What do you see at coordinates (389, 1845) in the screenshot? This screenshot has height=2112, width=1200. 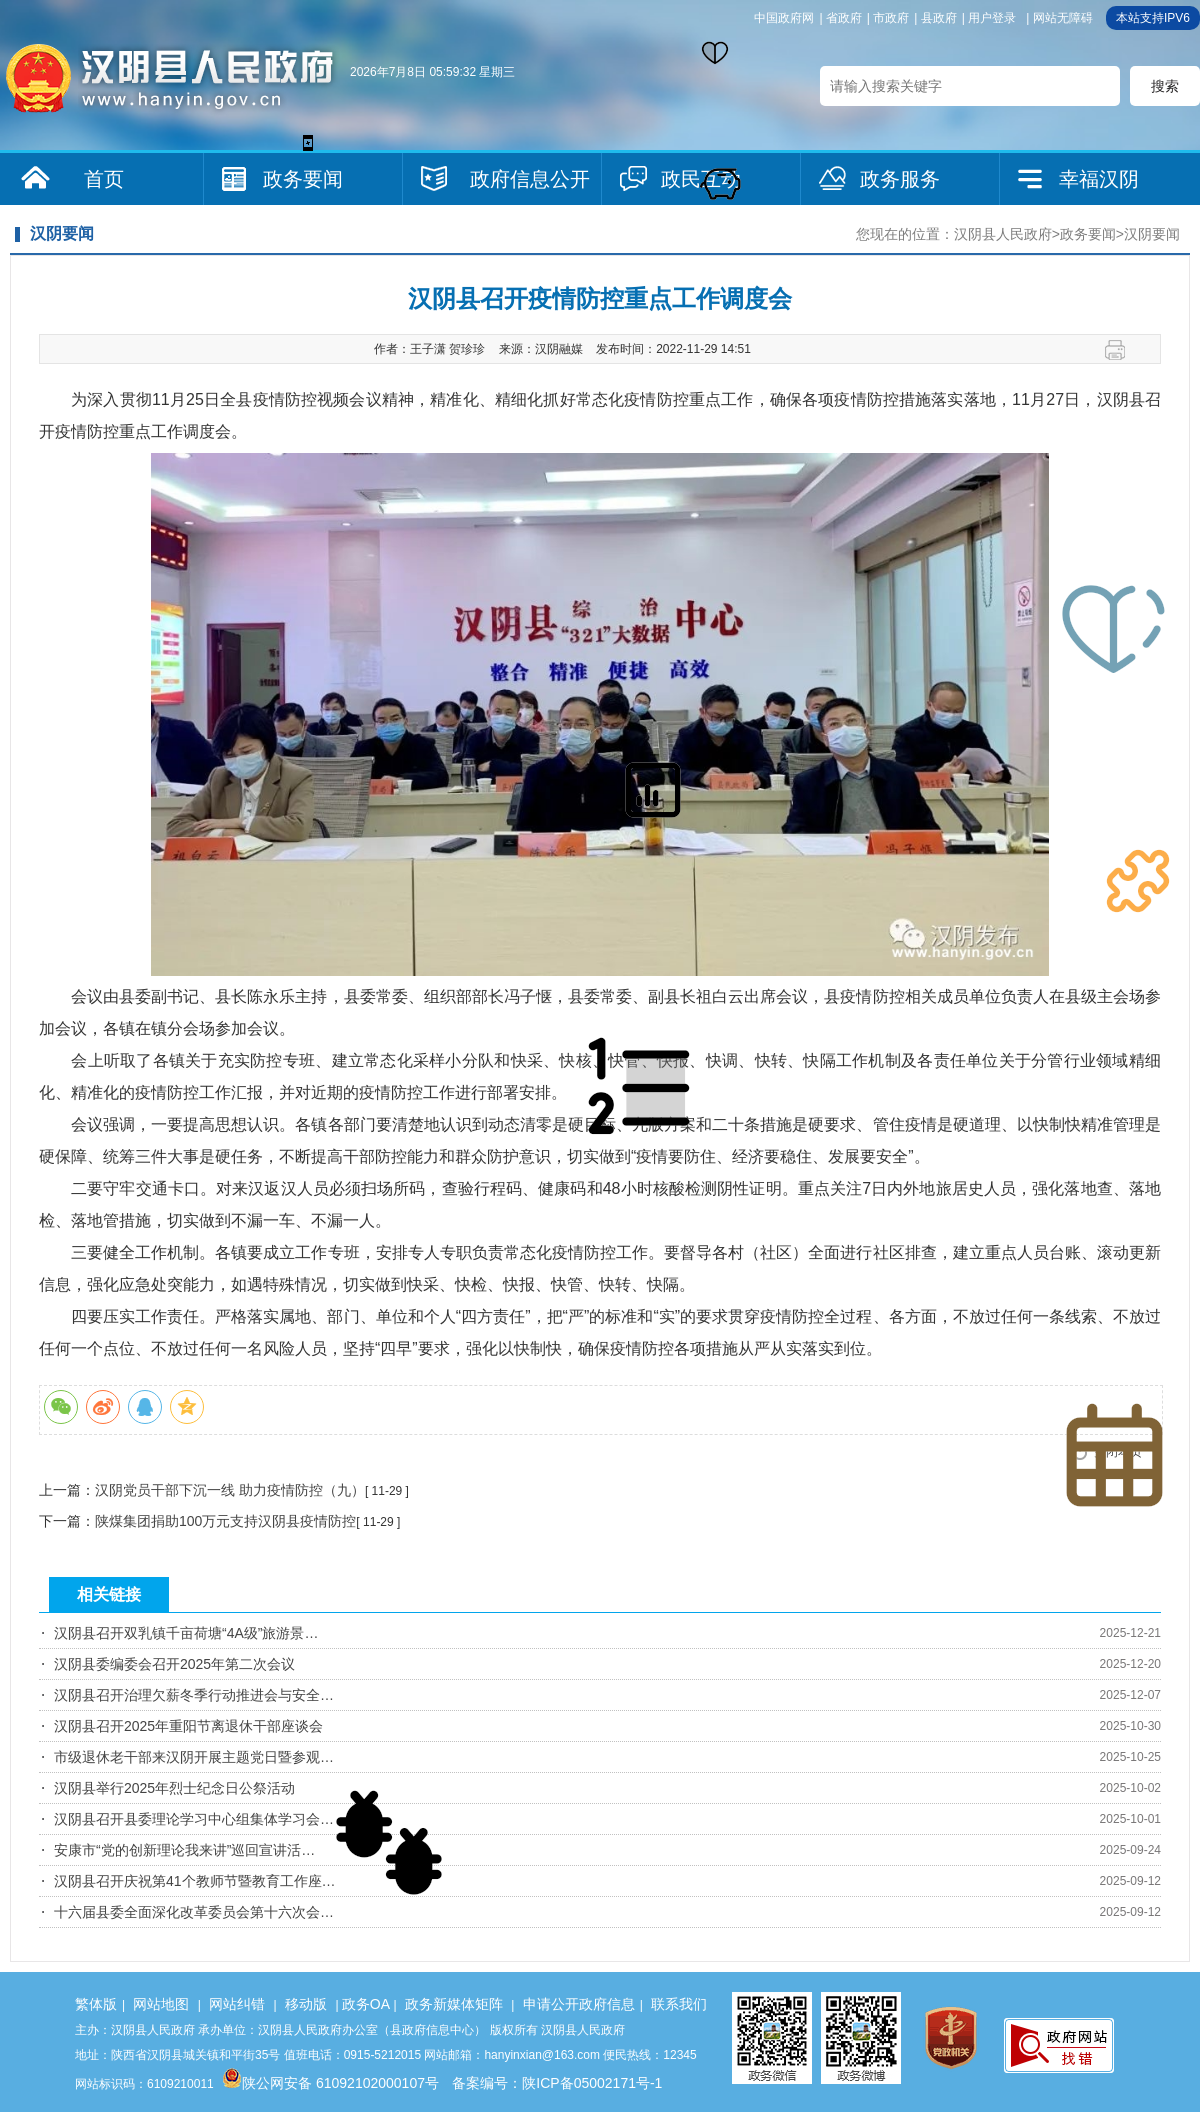 I see `view bug reports or known issues` at bounding box center [389, 1845].